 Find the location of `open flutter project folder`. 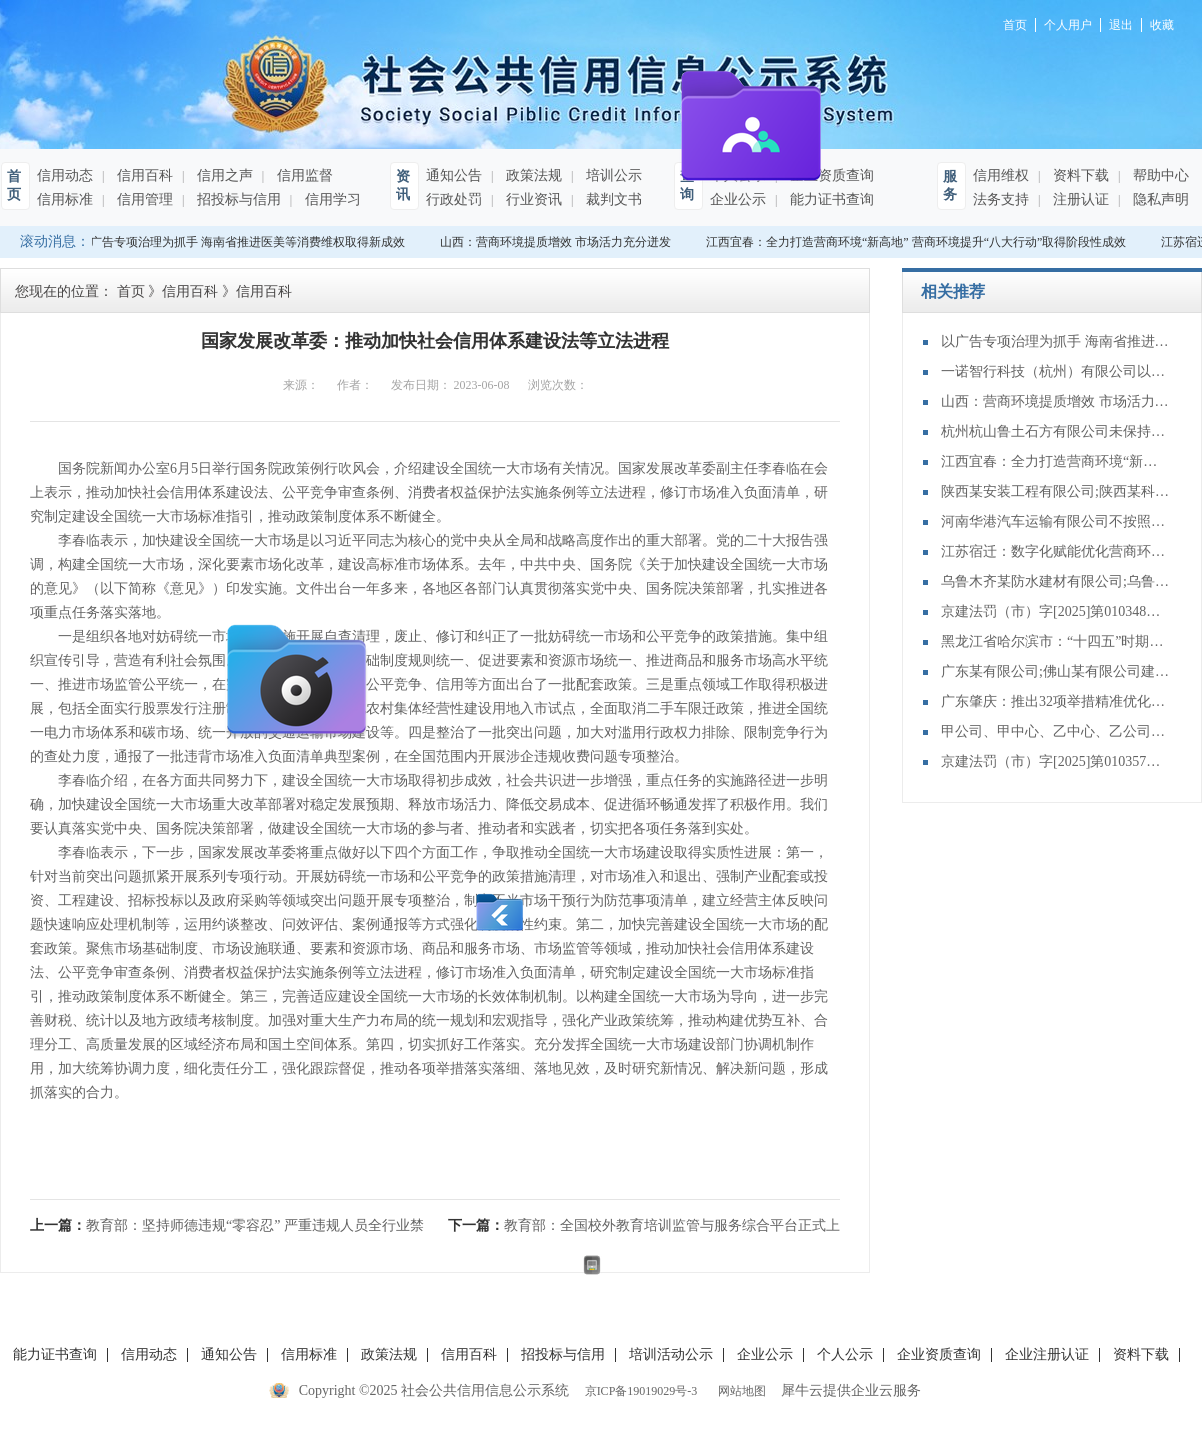

open flutter project folder is located at coordinates (499, 913).